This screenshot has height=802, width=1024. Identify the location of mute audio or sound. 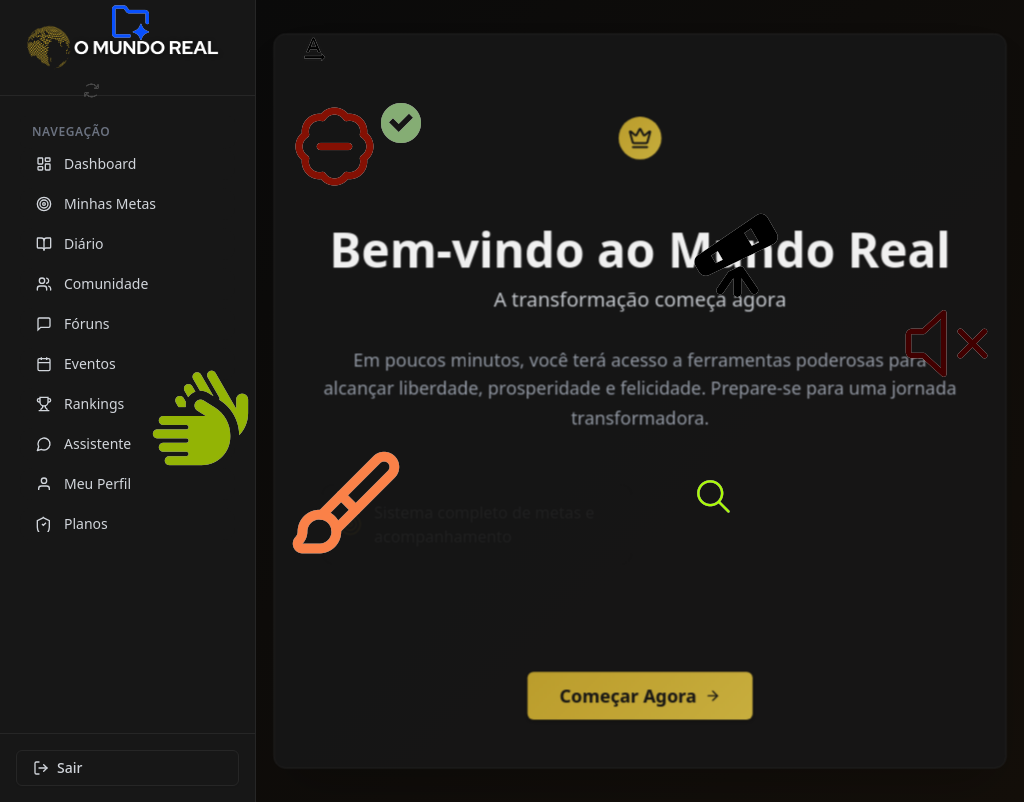
(946, 343).